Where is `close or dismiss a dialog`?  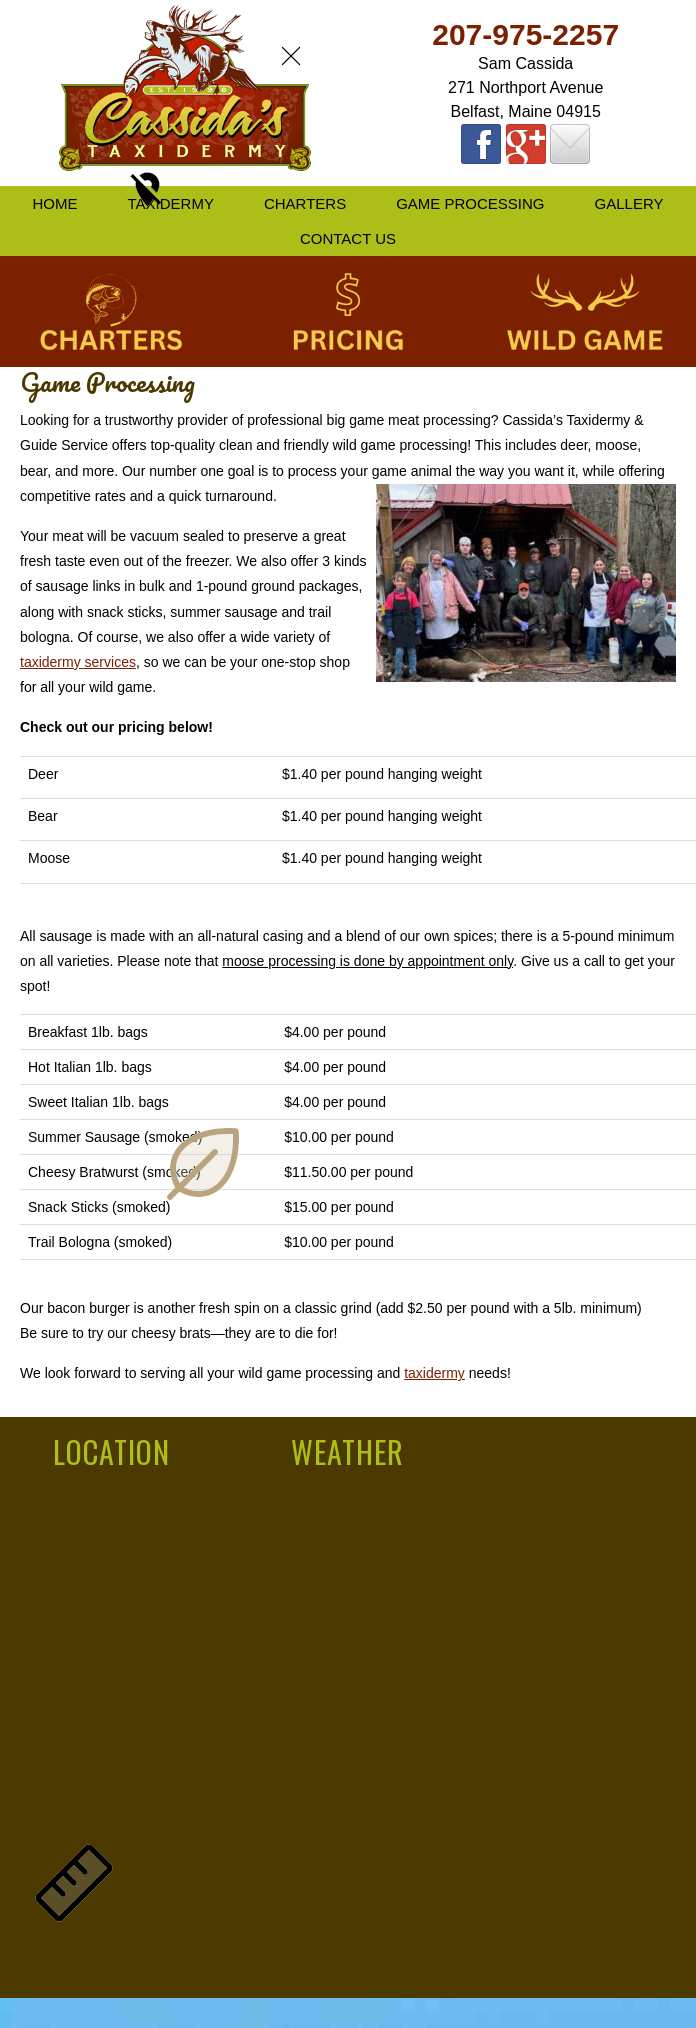 close or dismiss a dialog is located at coordinates (291, 56).